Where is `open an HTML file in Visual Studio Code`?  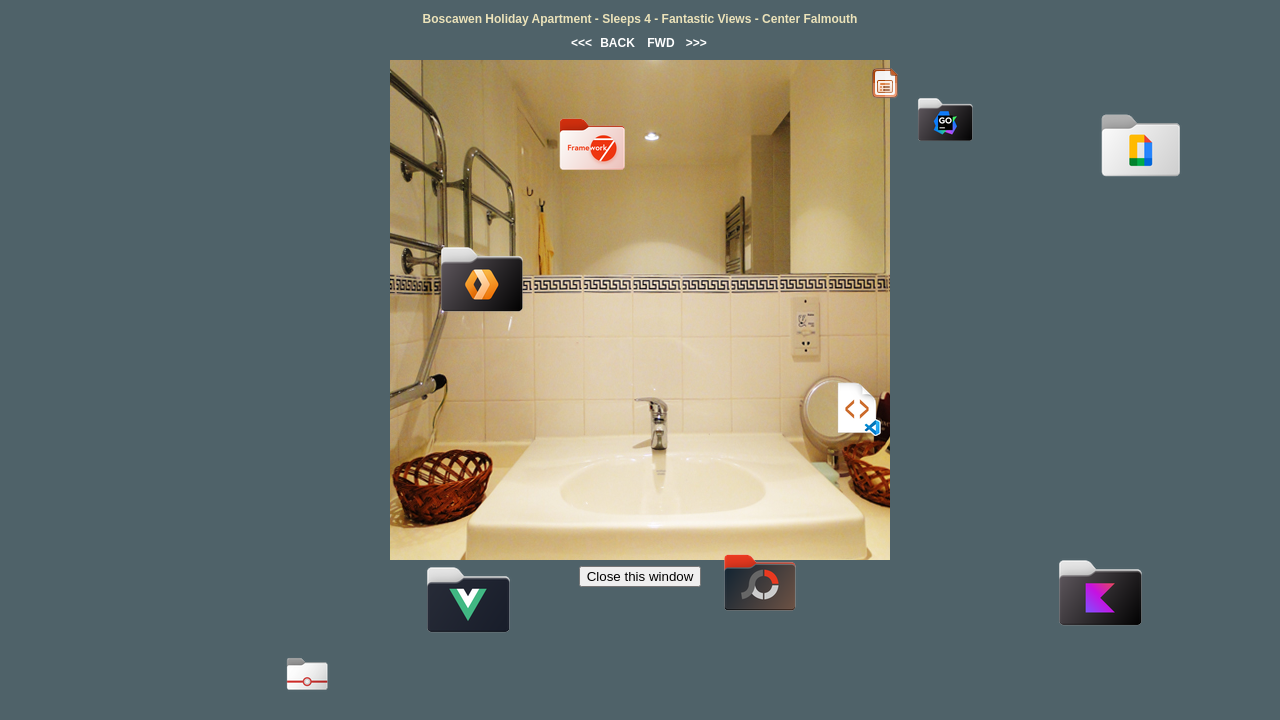
open an HTML file in Visual Studio Code is located at coordinates (857, 409).